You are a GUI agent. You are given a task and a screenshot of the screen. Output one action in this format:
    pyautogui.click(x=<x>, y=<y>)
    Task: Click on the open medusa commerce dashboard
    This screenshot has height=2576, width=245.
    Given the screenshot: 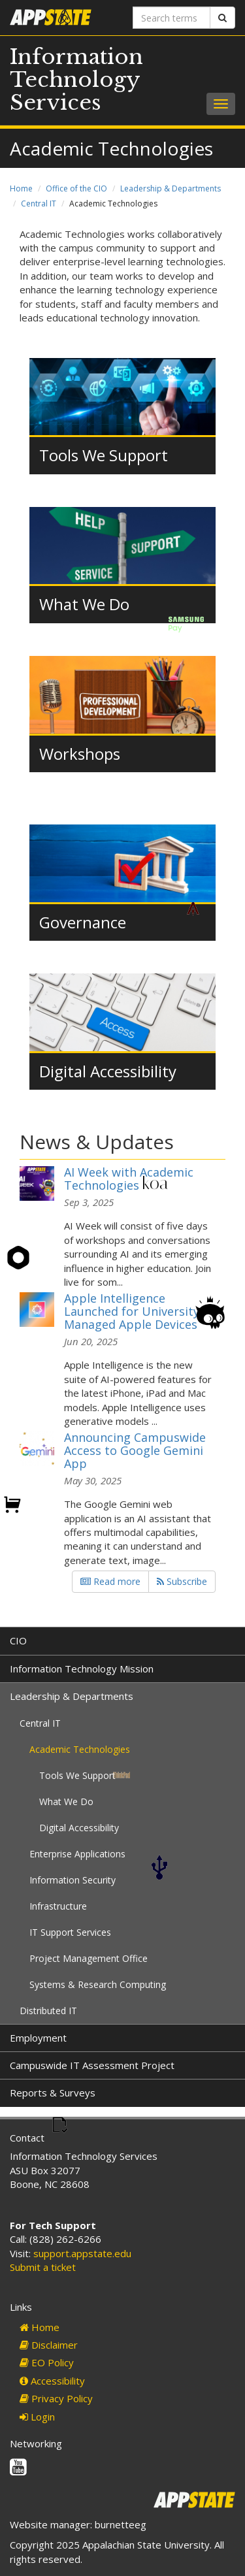 What is the action you would take?
    pyautogui.click(x=18, y=1258)
    